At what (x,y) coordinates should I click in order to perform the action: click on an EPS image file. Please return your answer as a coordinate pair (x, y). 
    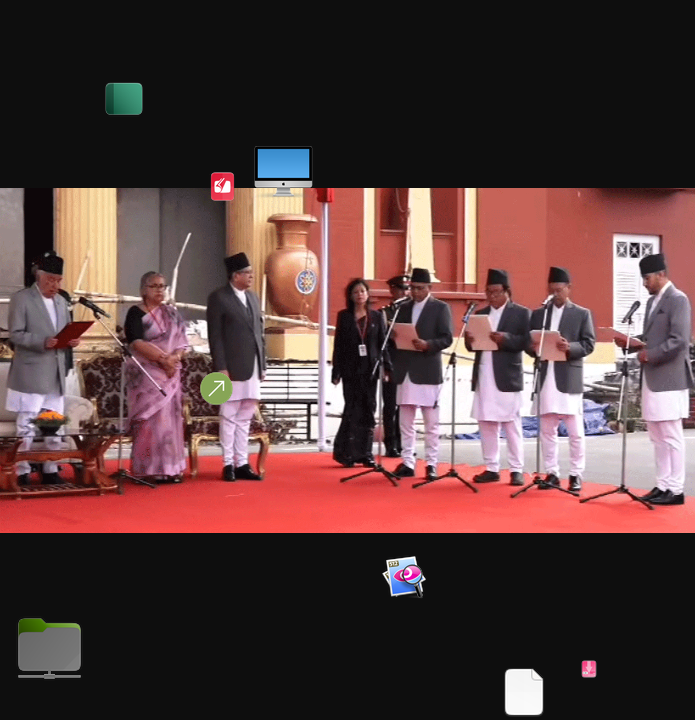
    Looking at the image, I should click on (222, 186).